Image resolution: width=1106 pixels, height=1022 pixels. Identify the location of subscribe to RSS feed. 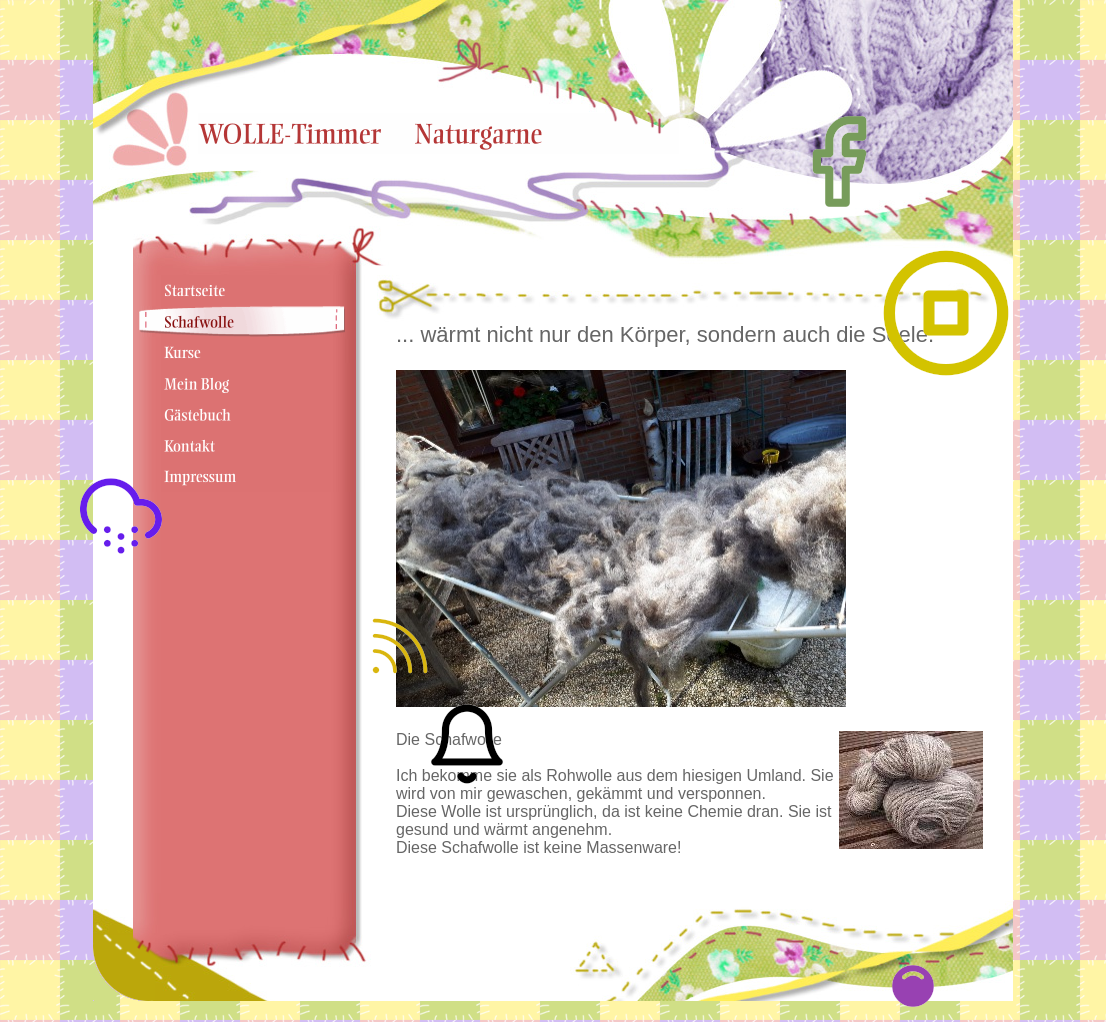
(397, 648).